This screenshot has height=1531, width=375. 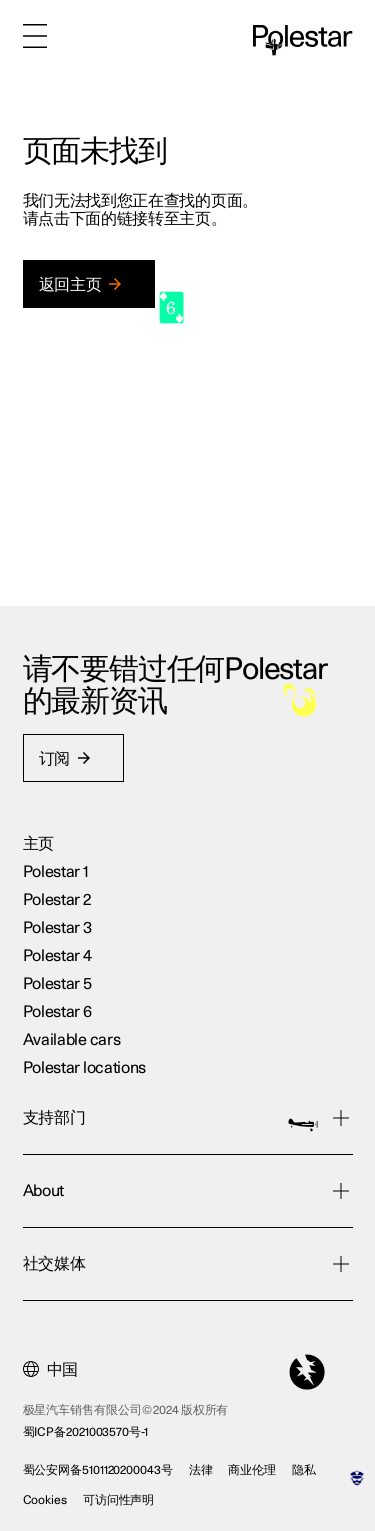 What do you see at coordinates (171, 307) in the screenshot?
I see `six of spades playing card` at bounding box center [171, 307].